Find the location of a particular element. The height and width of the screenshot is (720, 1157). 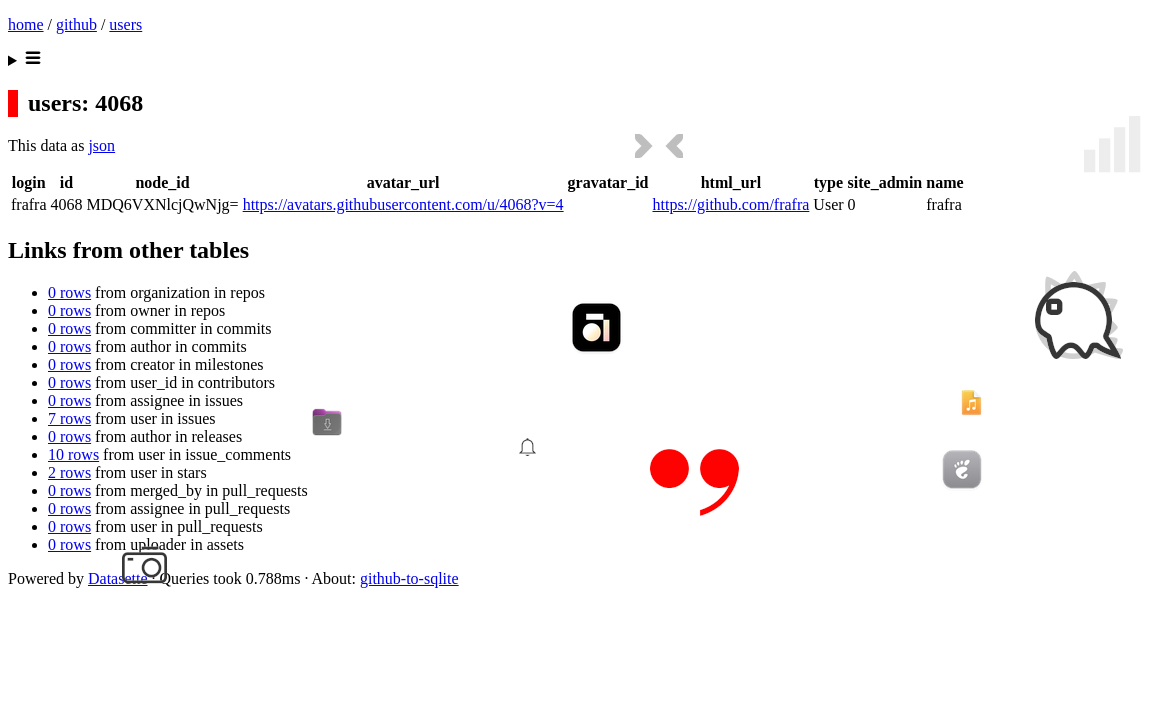

access your downloads folder is located at coordinates (327, 422).